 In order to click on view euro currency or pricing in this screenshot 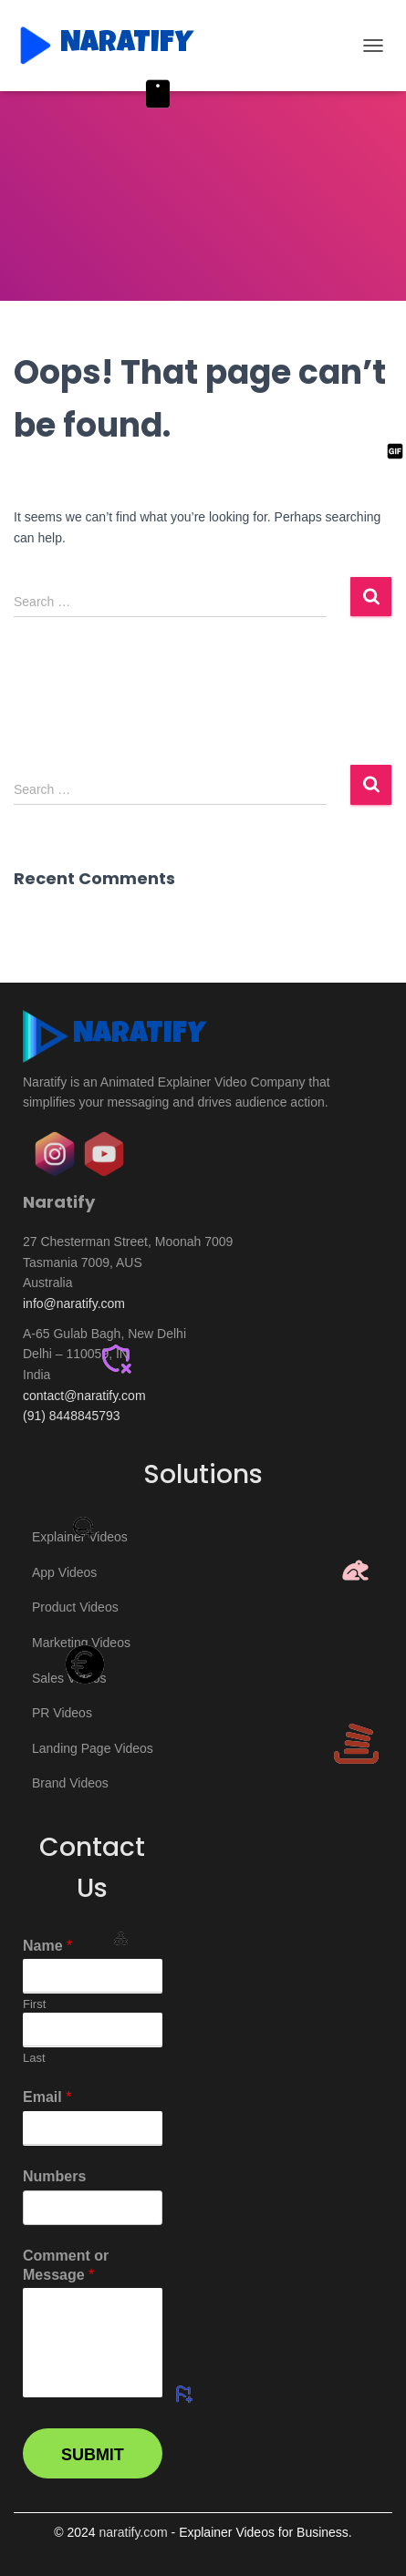, I will do `click(85, 1664)`.